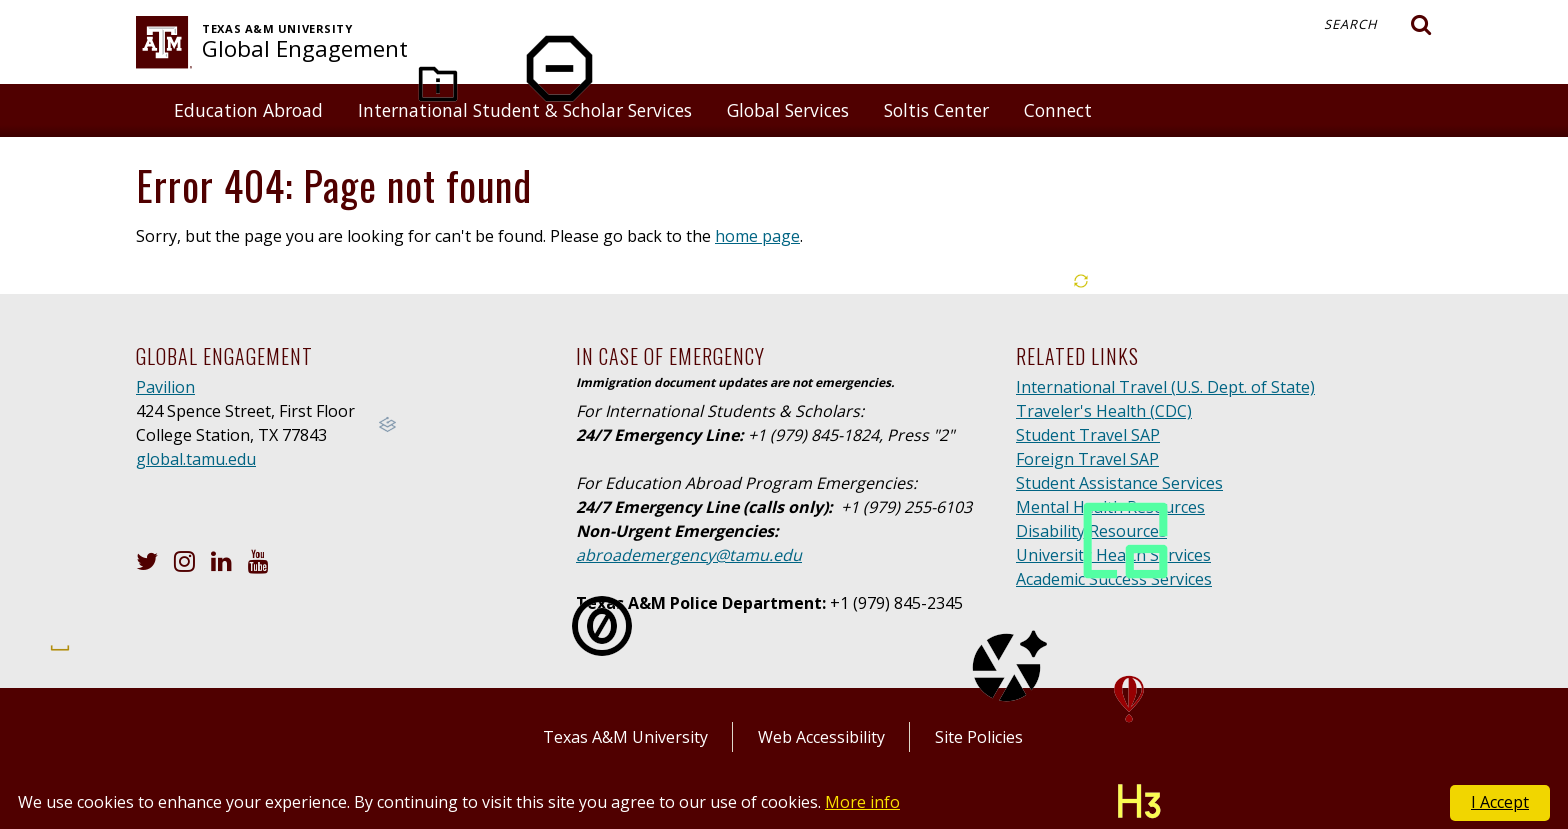  Describe the element at coordinates (1081, 281) in the screenshot. I see `refresh or reload content` at that location.